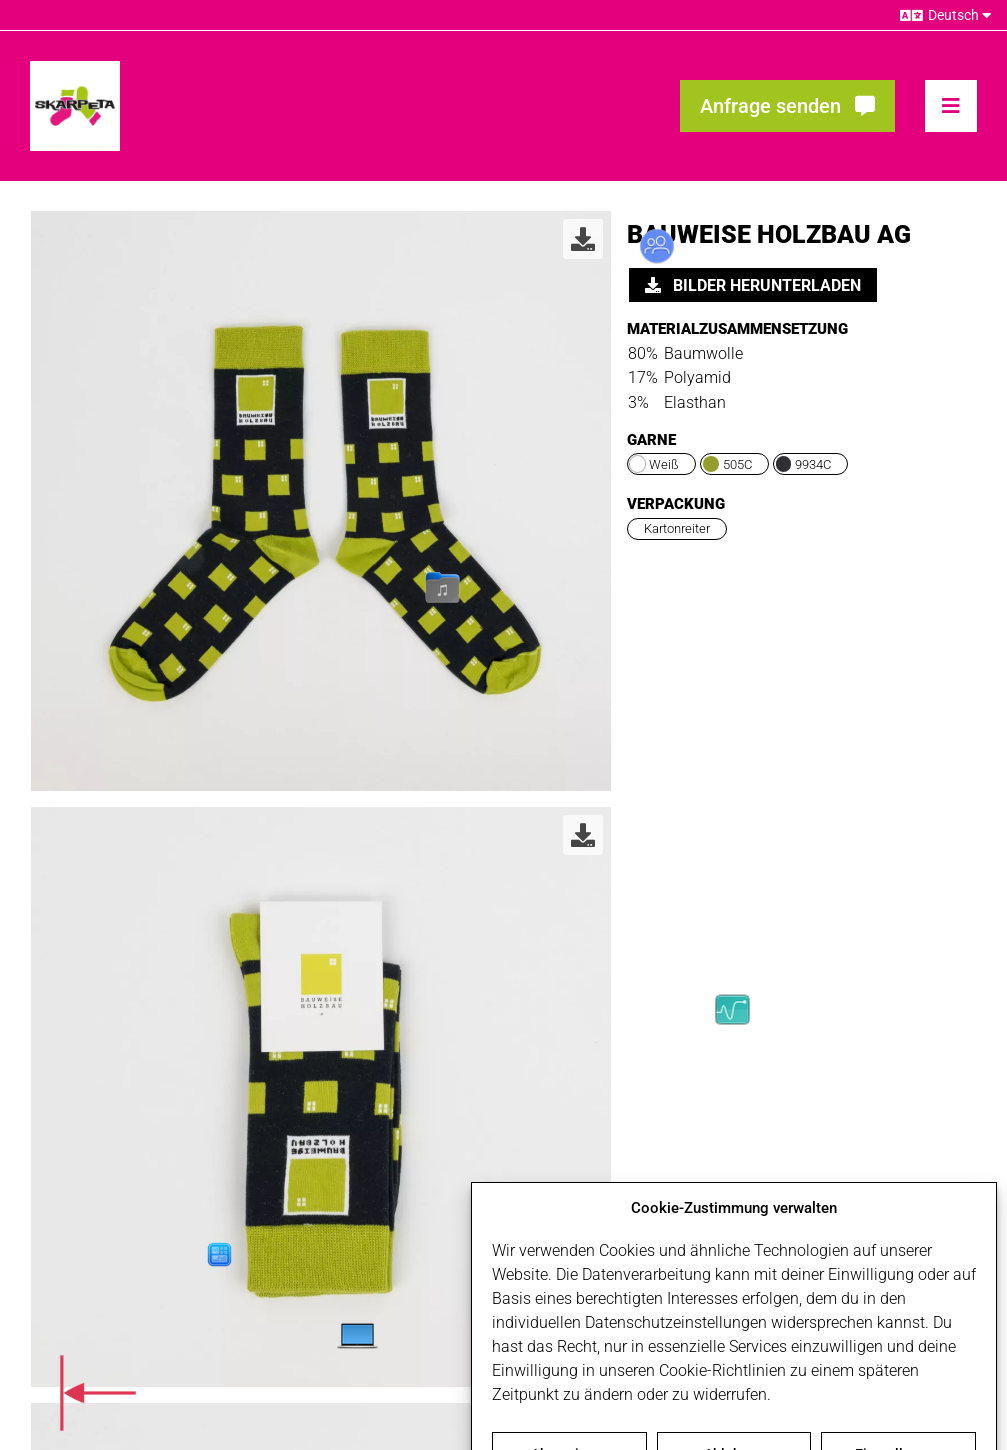 Image resolution: width=1007 pixels, height=1450 pixels. What do you see at coordinates (98, 1393) in the screenshot?
I see `go to the first item in a list or sequence` at bounding box center [98, 1393].